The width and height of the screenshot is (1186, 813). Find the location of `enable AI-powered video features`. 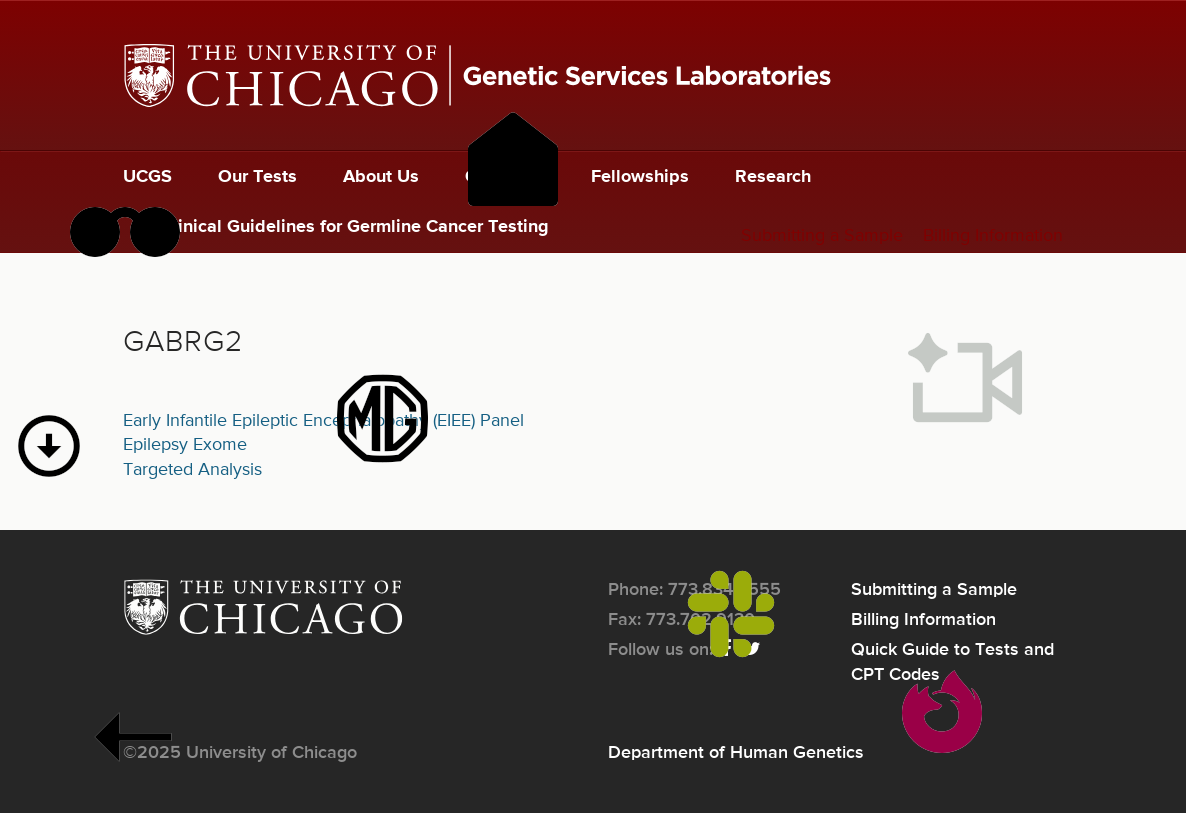

enable AI-powered video features is located at coordinates (967, 382).